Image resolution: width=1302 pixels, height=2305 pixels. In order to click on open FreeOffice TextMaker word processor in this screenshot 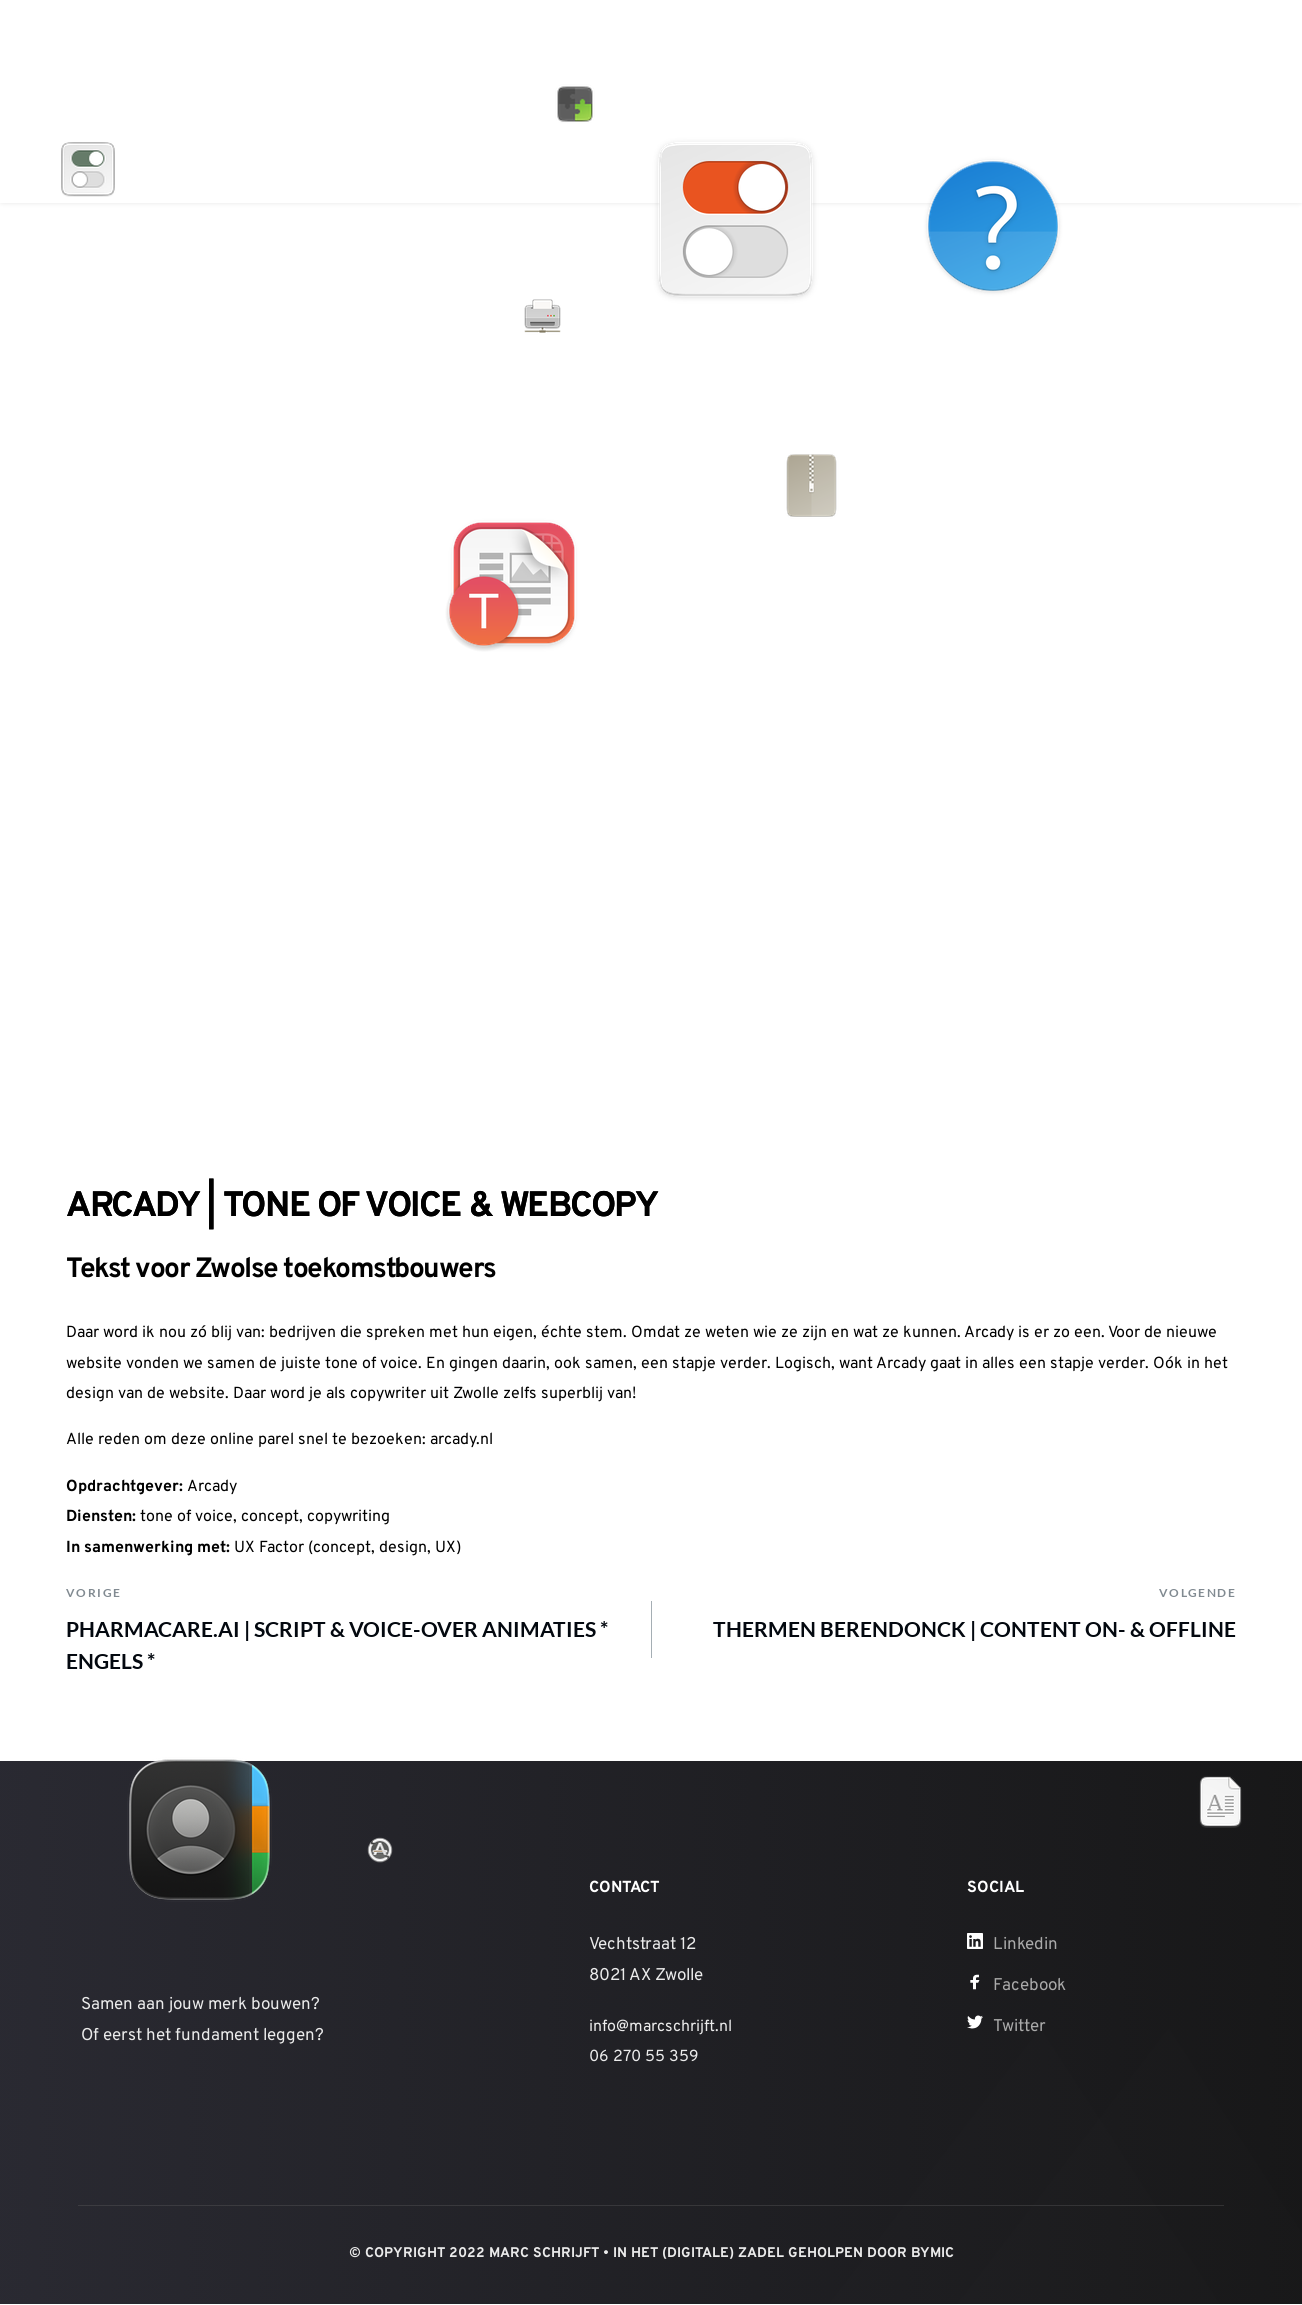, I will do `click(514, 583)`.